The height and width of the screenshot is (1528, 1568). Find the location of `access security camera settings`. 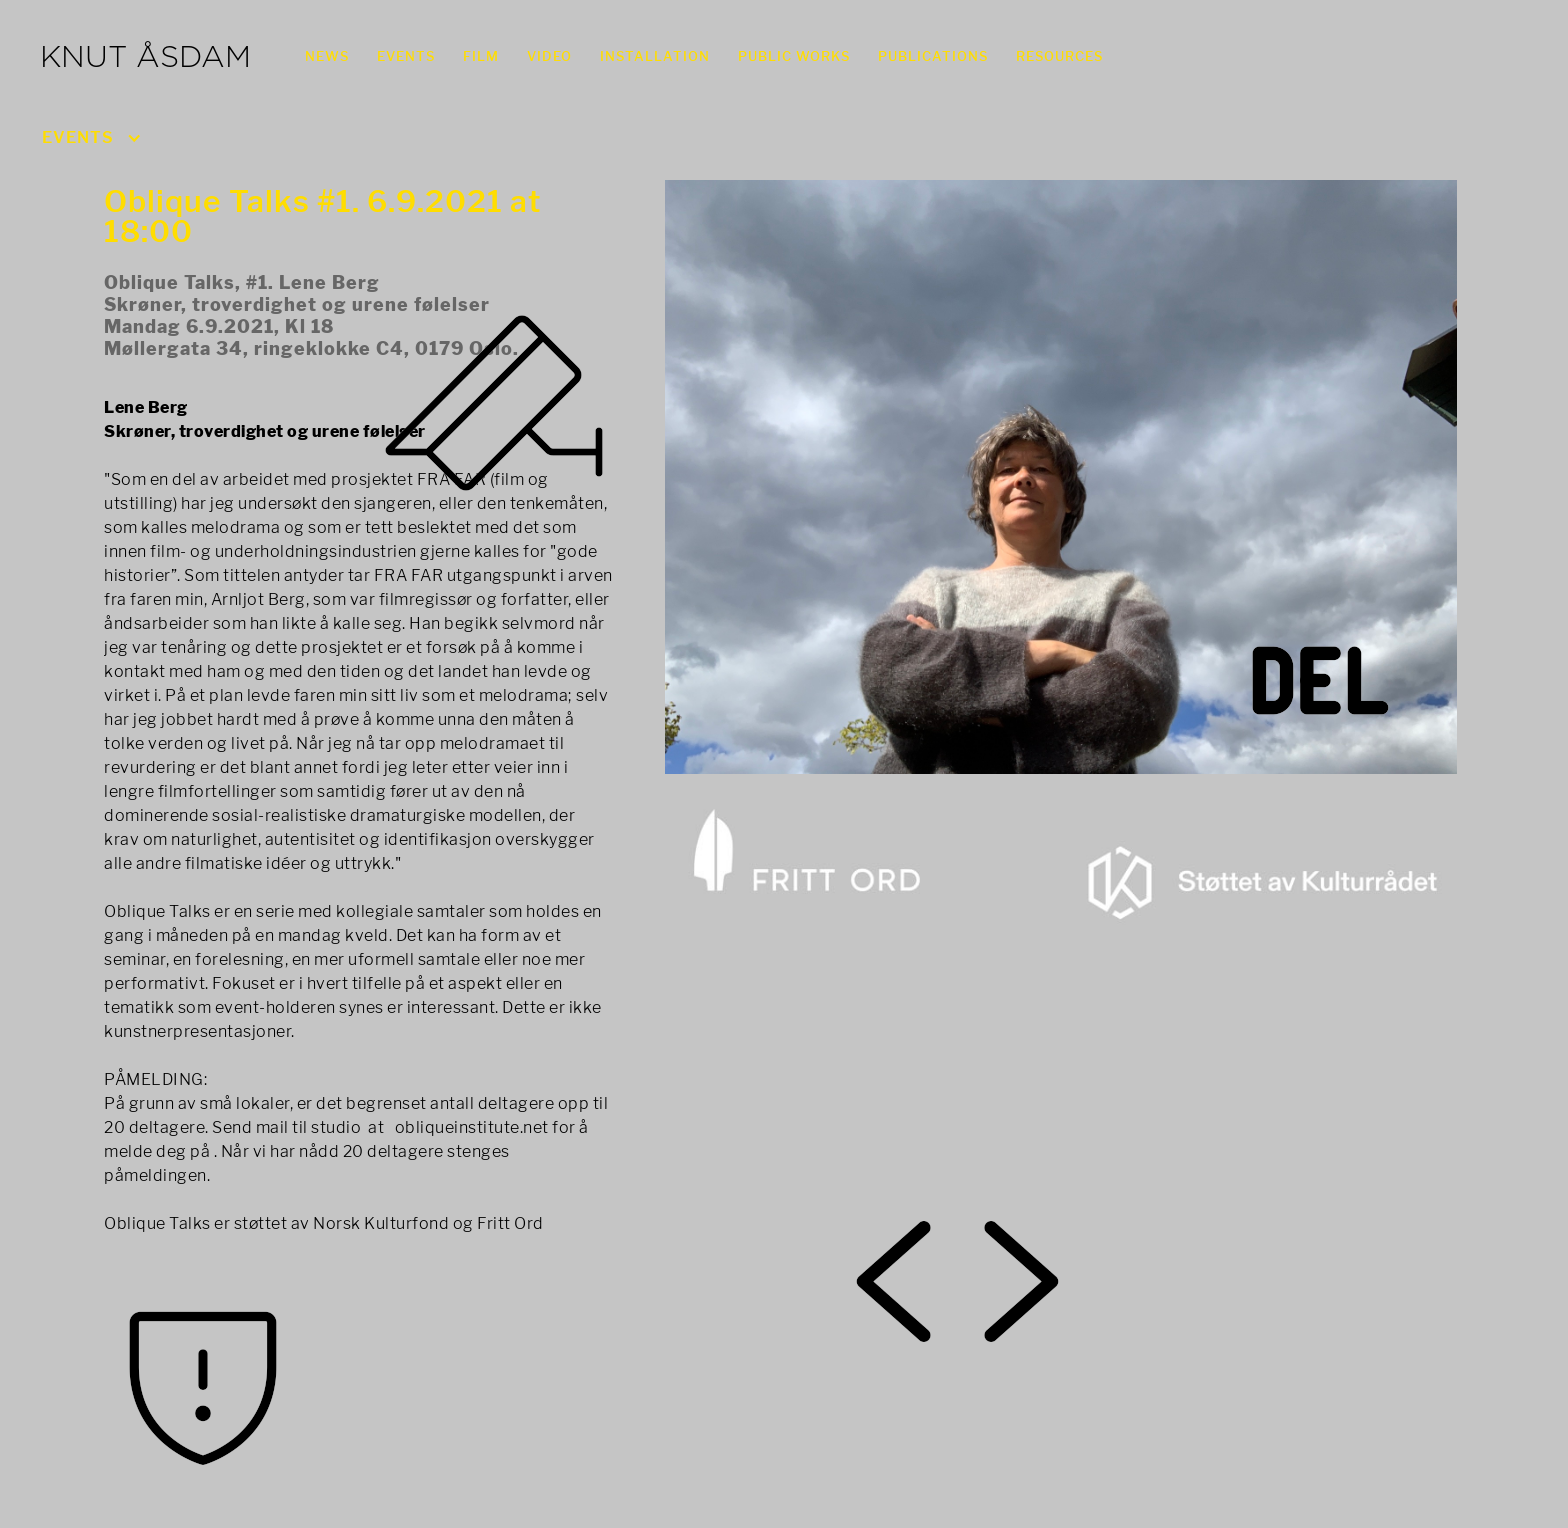

access security camera settings is located at coordinates (494, 417).